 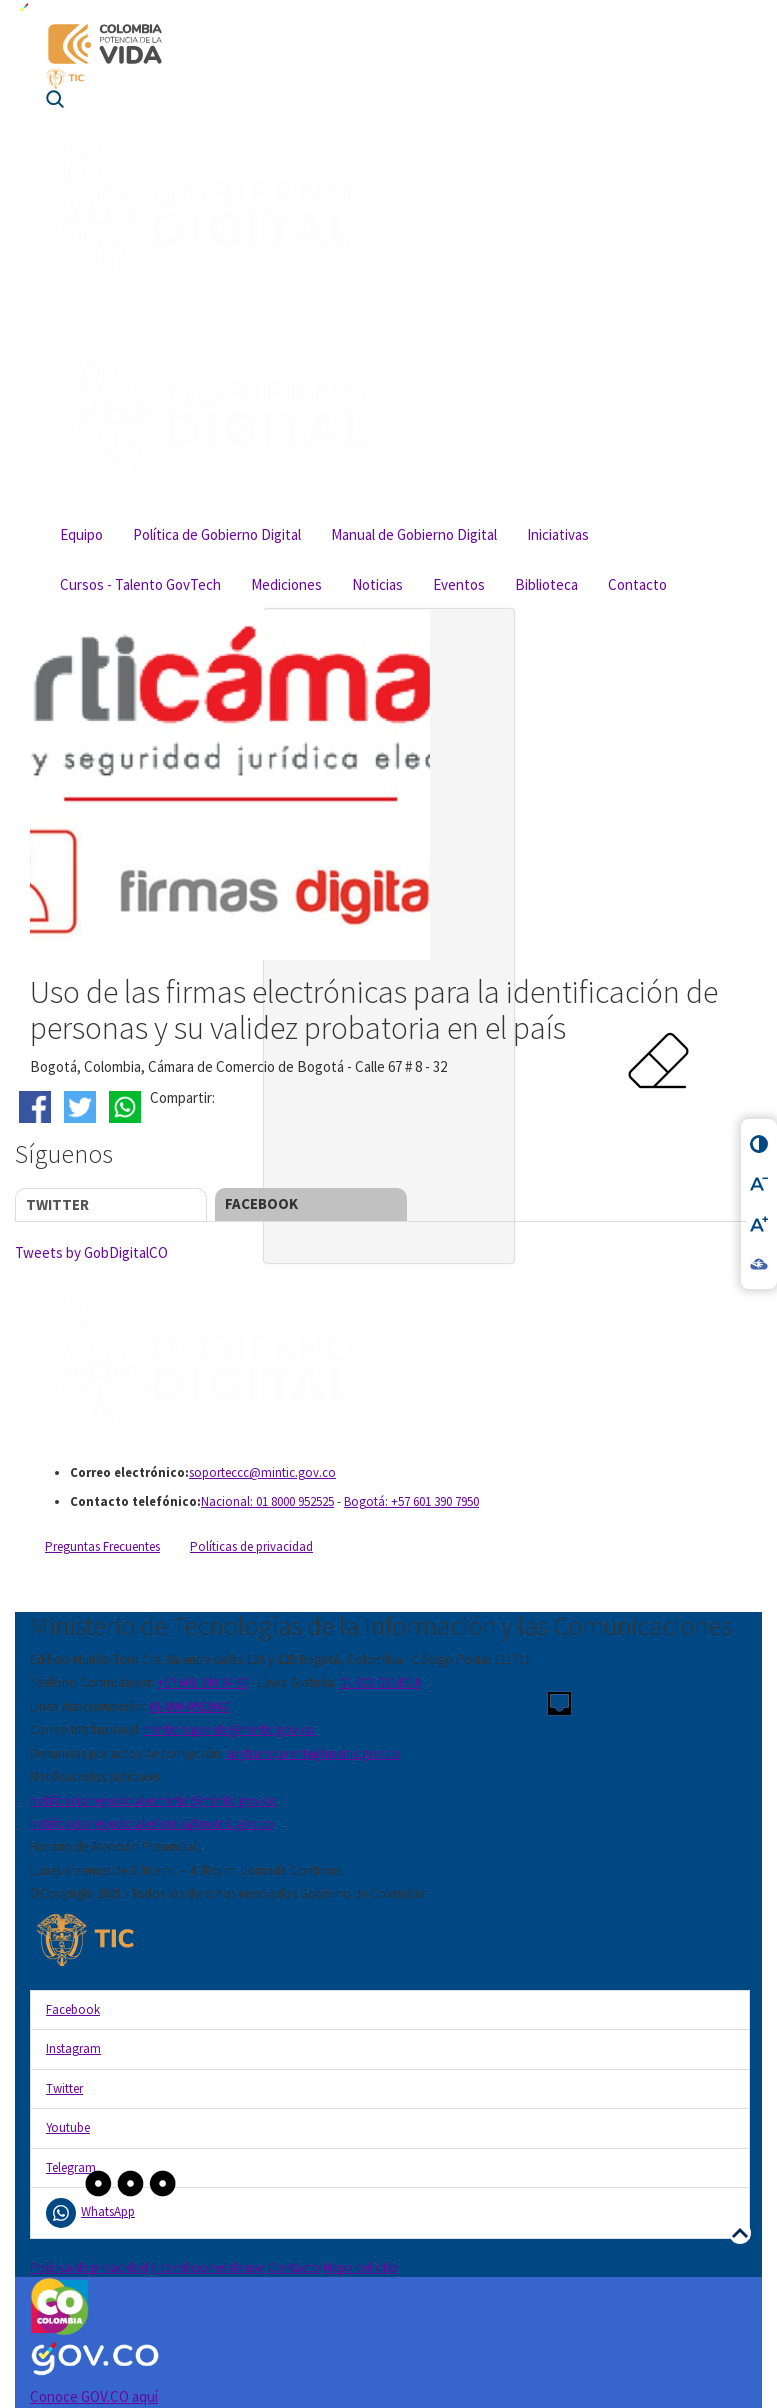 I want to click on open more options menu, so click(x=130, y=2183).